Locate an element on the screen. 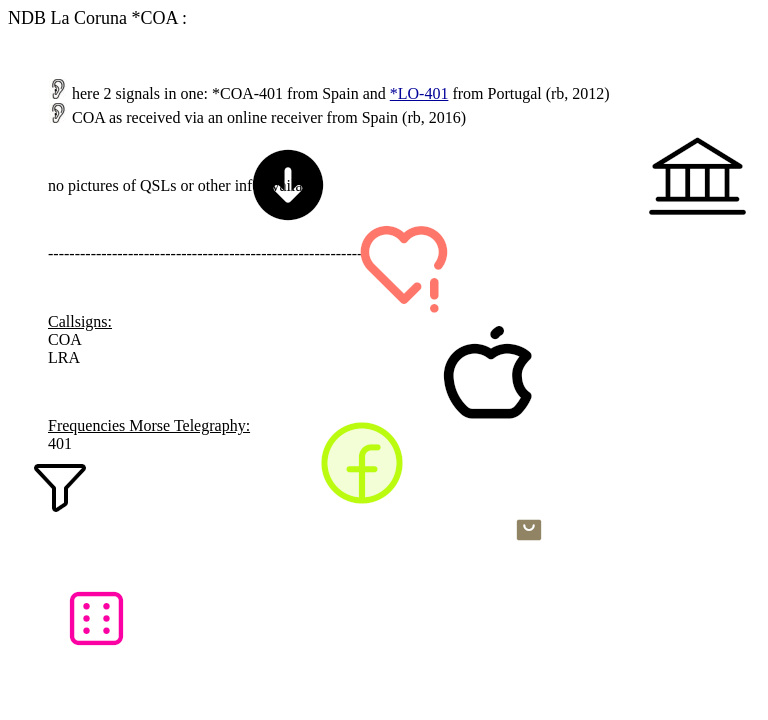 This screenshot has width=768, height=720. filter or sort content is located at coordinates (60, 486).